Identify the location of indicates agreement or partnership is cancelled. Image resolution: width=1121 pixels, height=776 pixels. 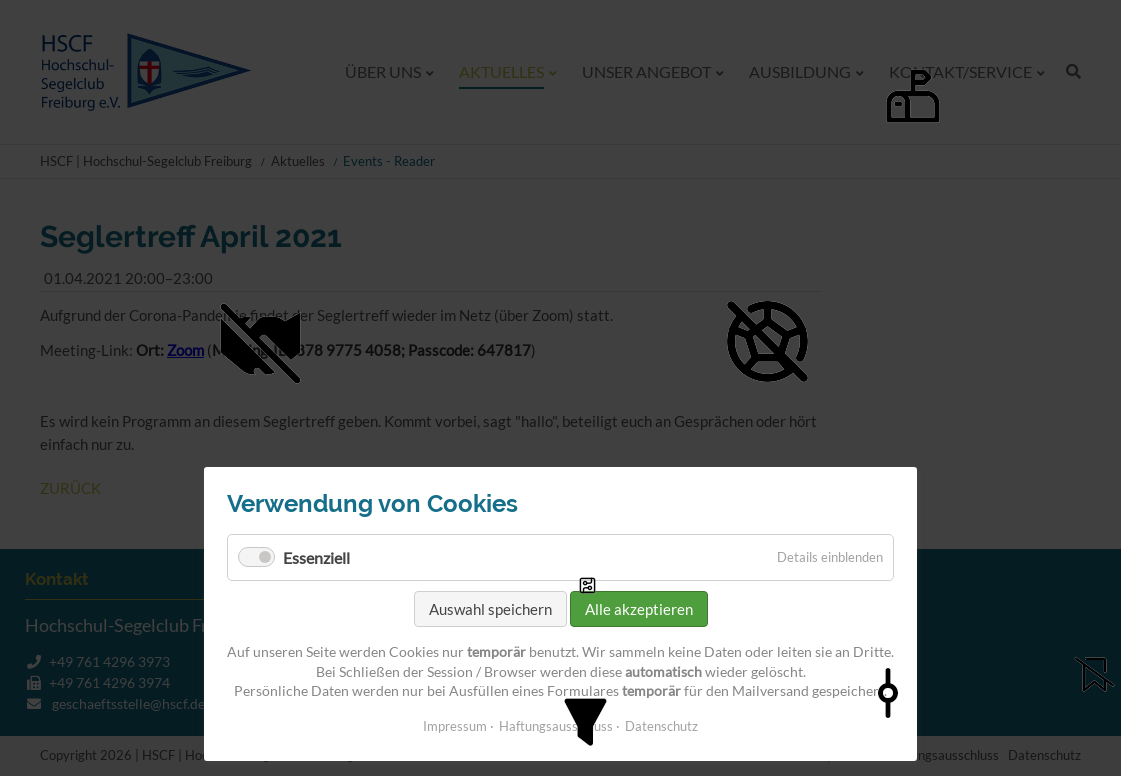
(260, 343).